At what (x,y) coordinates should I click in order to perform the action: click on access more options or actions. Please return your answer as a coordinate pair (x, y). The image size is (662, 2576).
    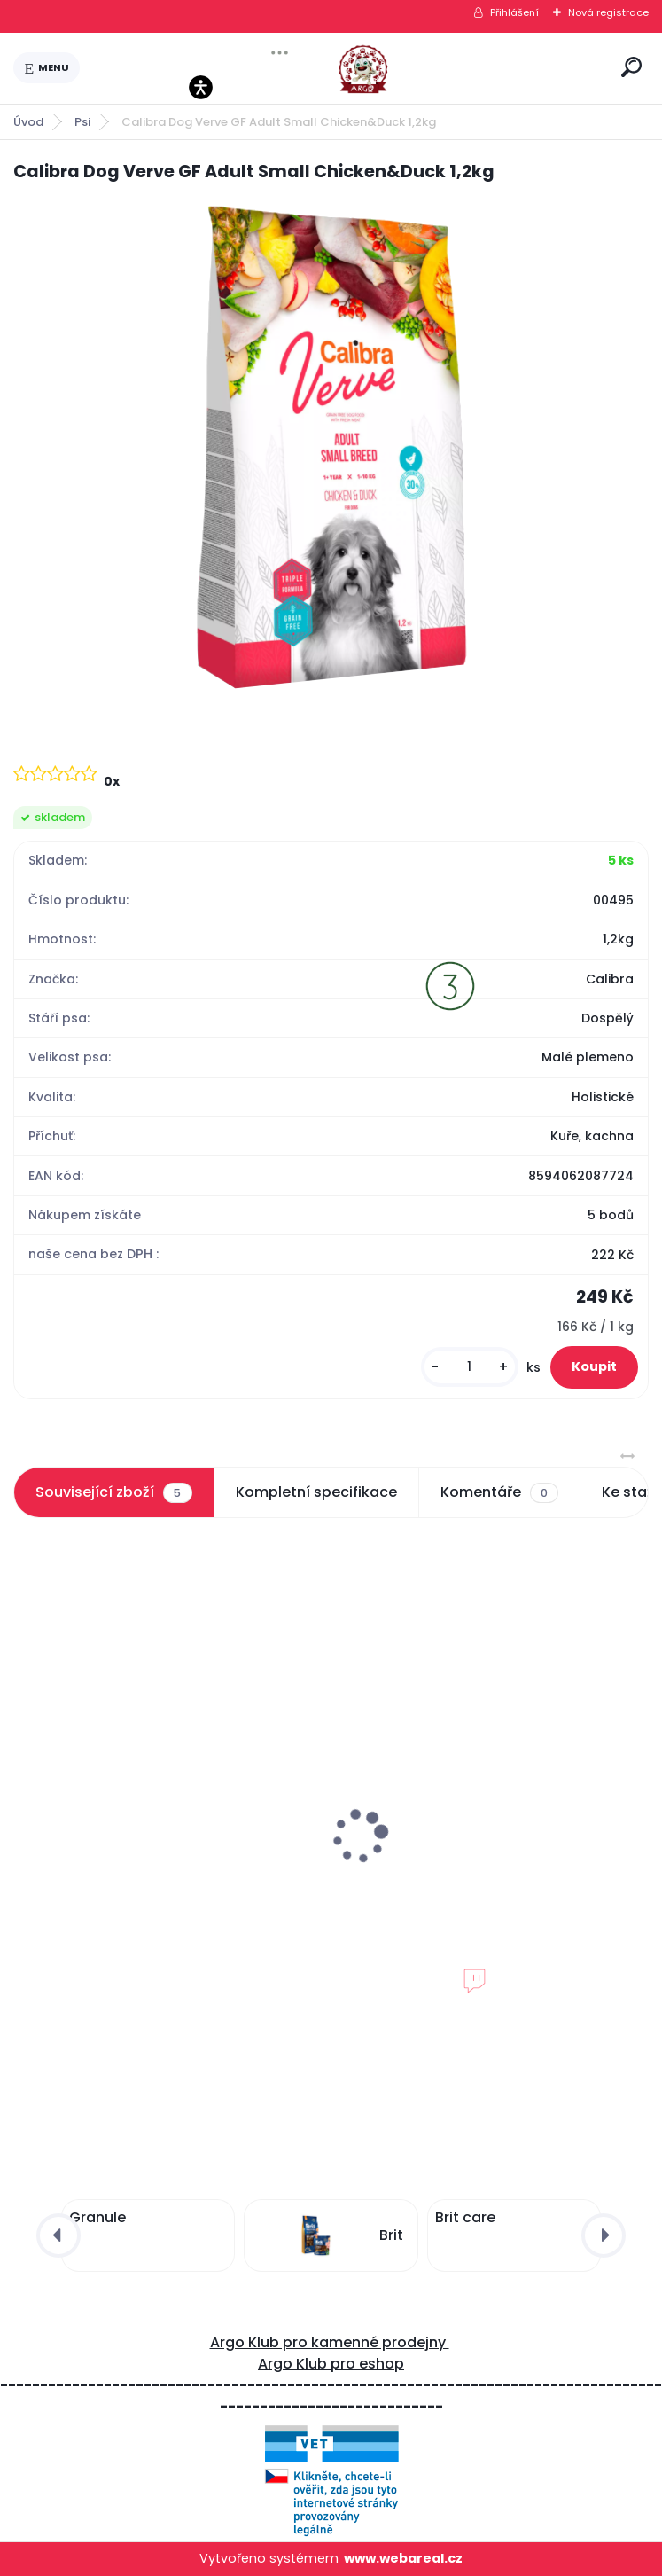
    Looking at the image, I should click on (279, 52).